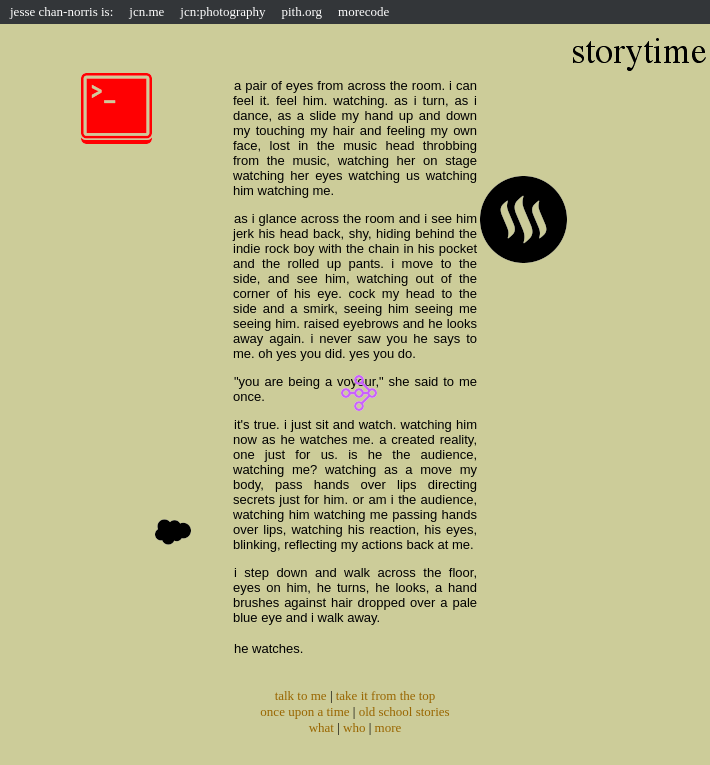 This screenshot has width=710, height=765. I want to click on ray distributed computing framework logo, so click(359, 393).